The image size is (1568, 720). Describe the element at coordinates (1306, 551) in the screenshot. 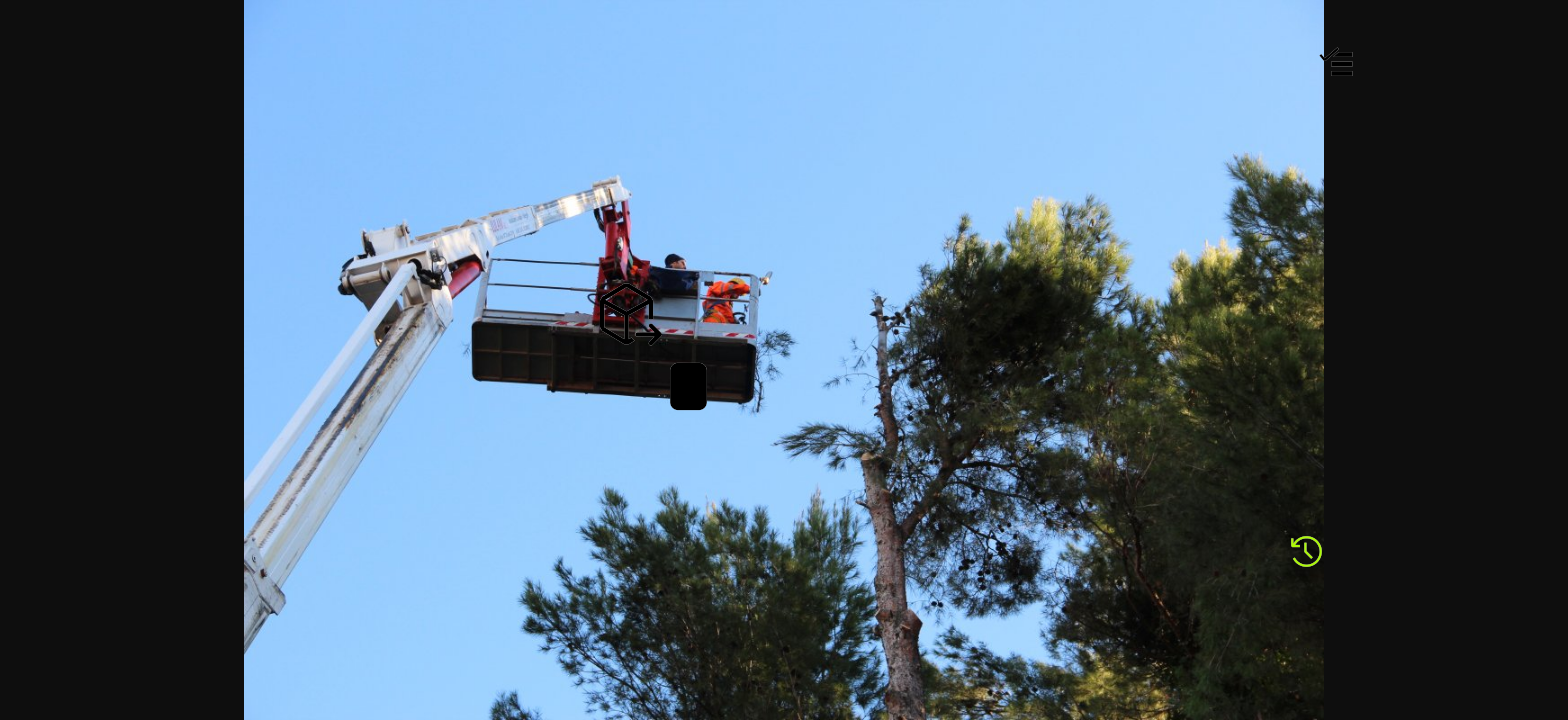

I see `view recent activity or history` at that location.